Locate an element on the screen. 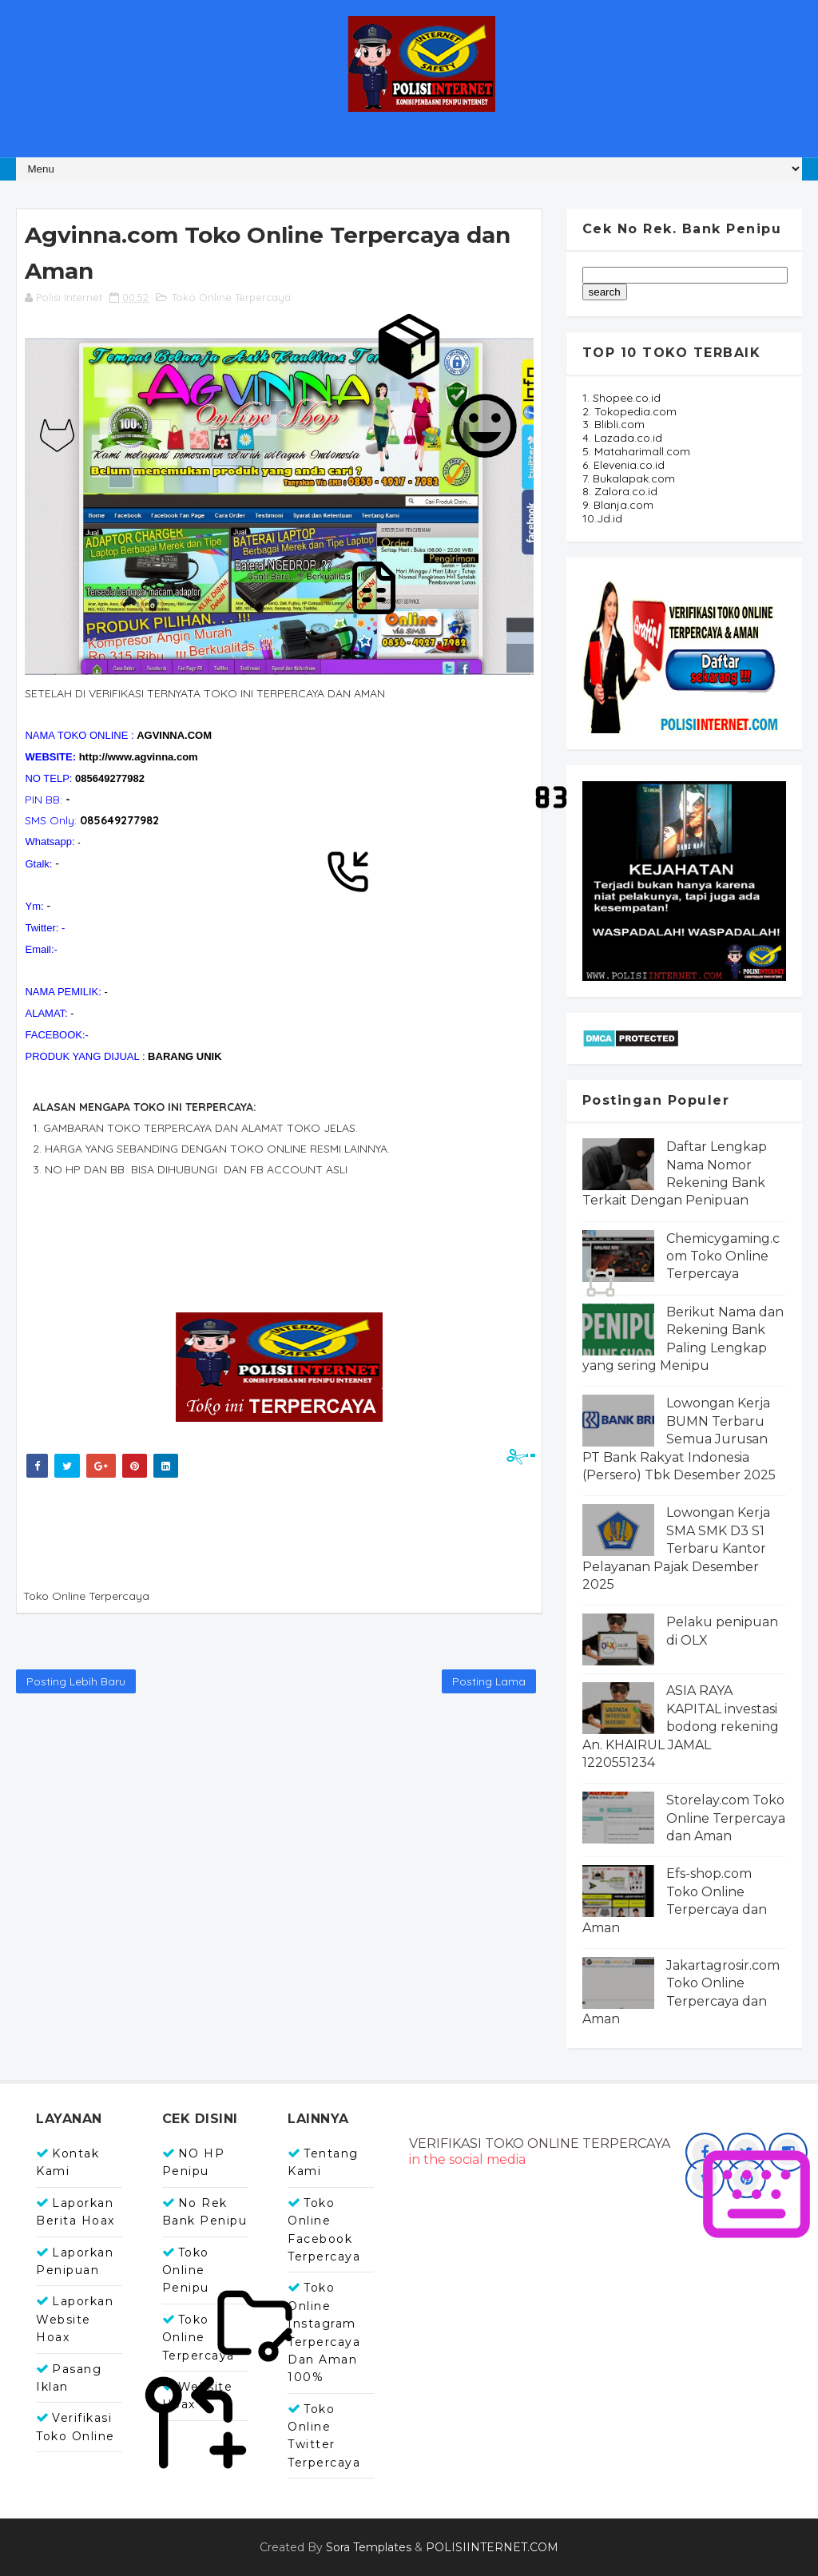 This screenshot has height=2576, width=818. open gitlab repository is located at coordinates (57, 435).